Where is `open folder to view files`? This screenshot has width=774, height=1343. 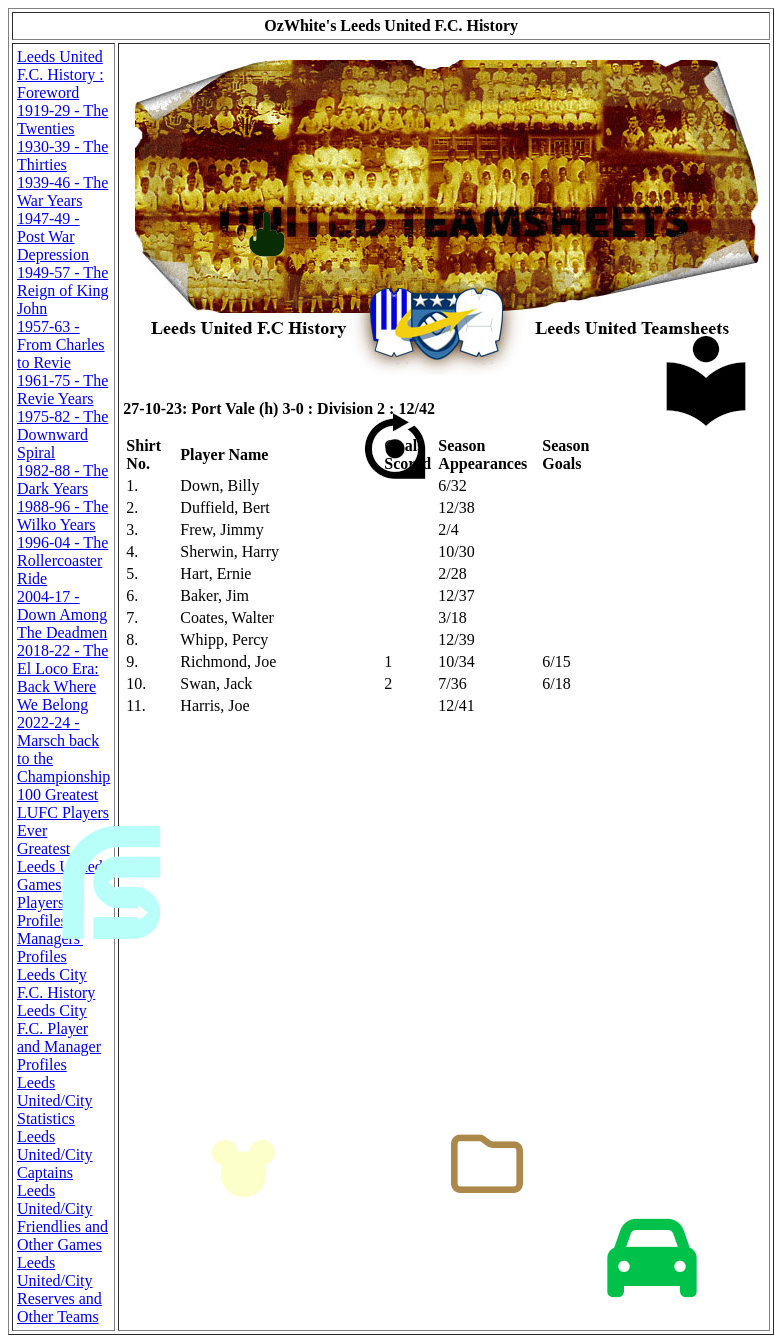
open folder to view files is located at coordinates (487, 1166).